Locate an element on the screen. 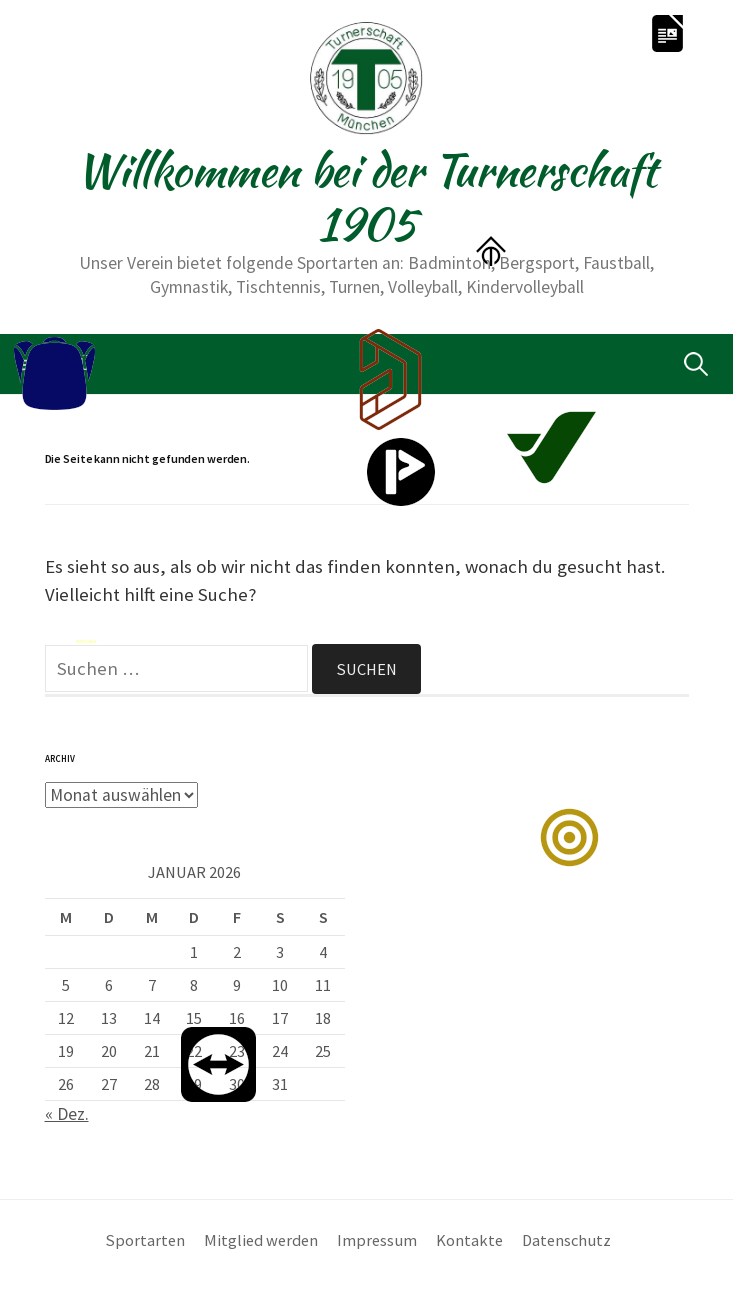 This screenshot has width=733, height=1297. open Altium Designer application is located at coordinates (390, 379).